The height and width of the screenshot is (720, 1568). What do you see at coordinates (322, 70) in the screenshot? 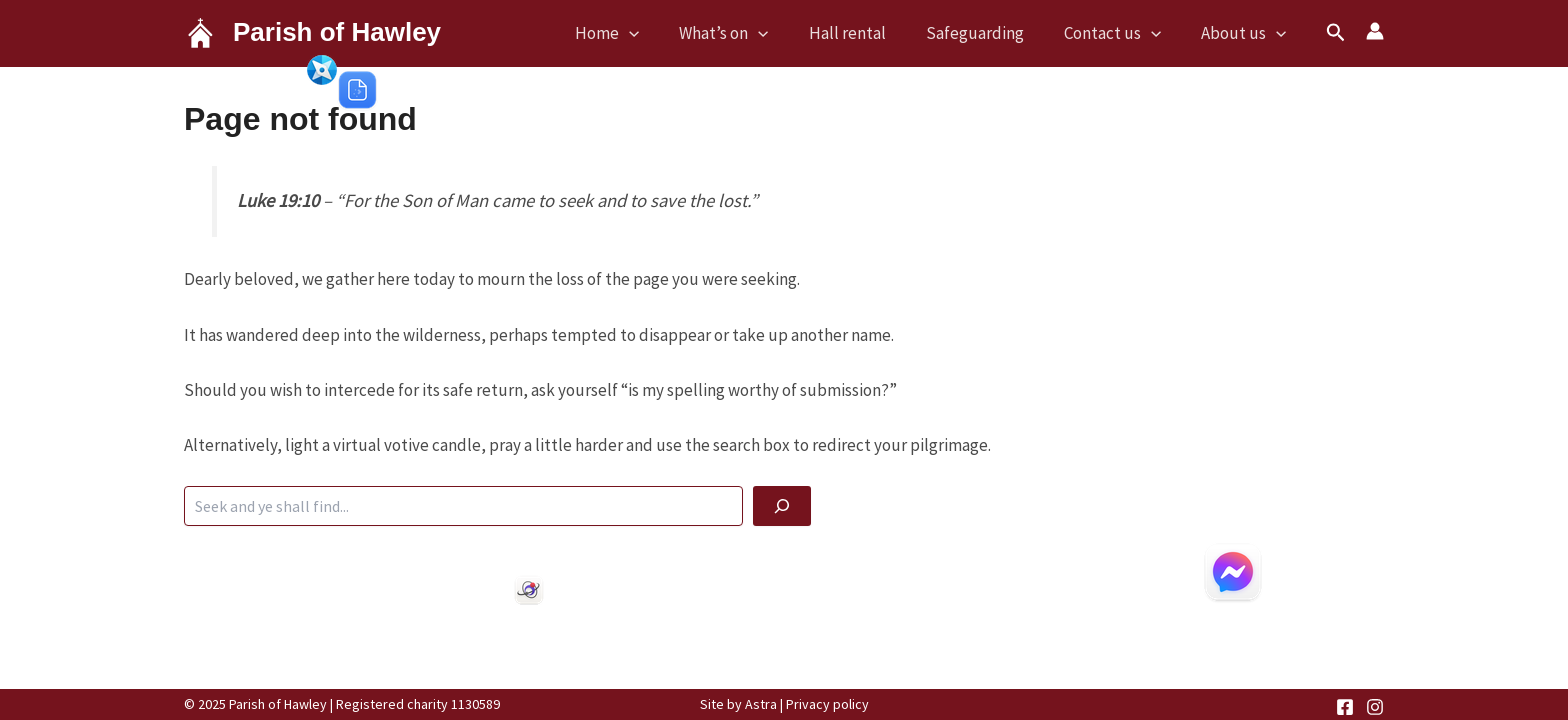
I see `launch setup wizard or installation assistant` at bounding box center [322, 70].